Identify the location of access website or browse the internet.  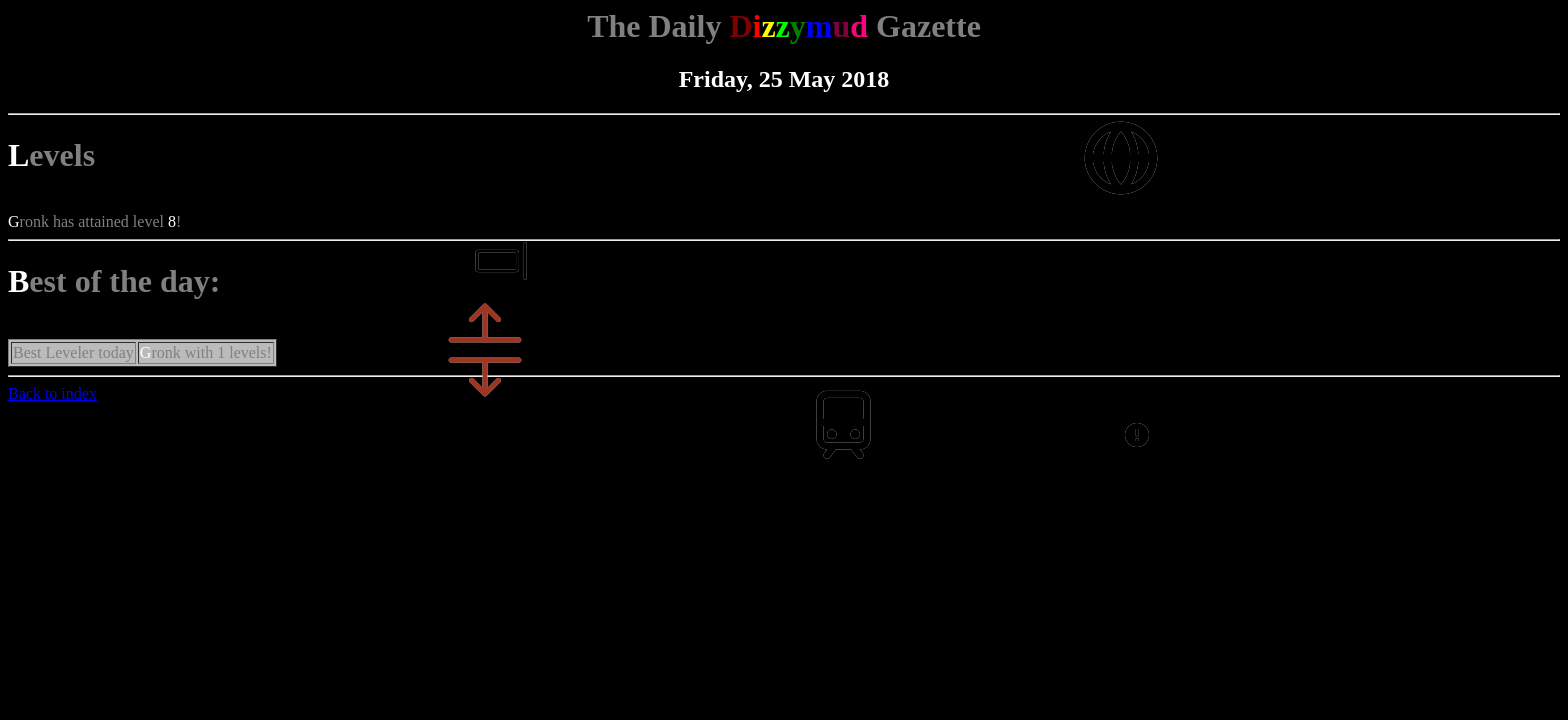
(1121, 158).